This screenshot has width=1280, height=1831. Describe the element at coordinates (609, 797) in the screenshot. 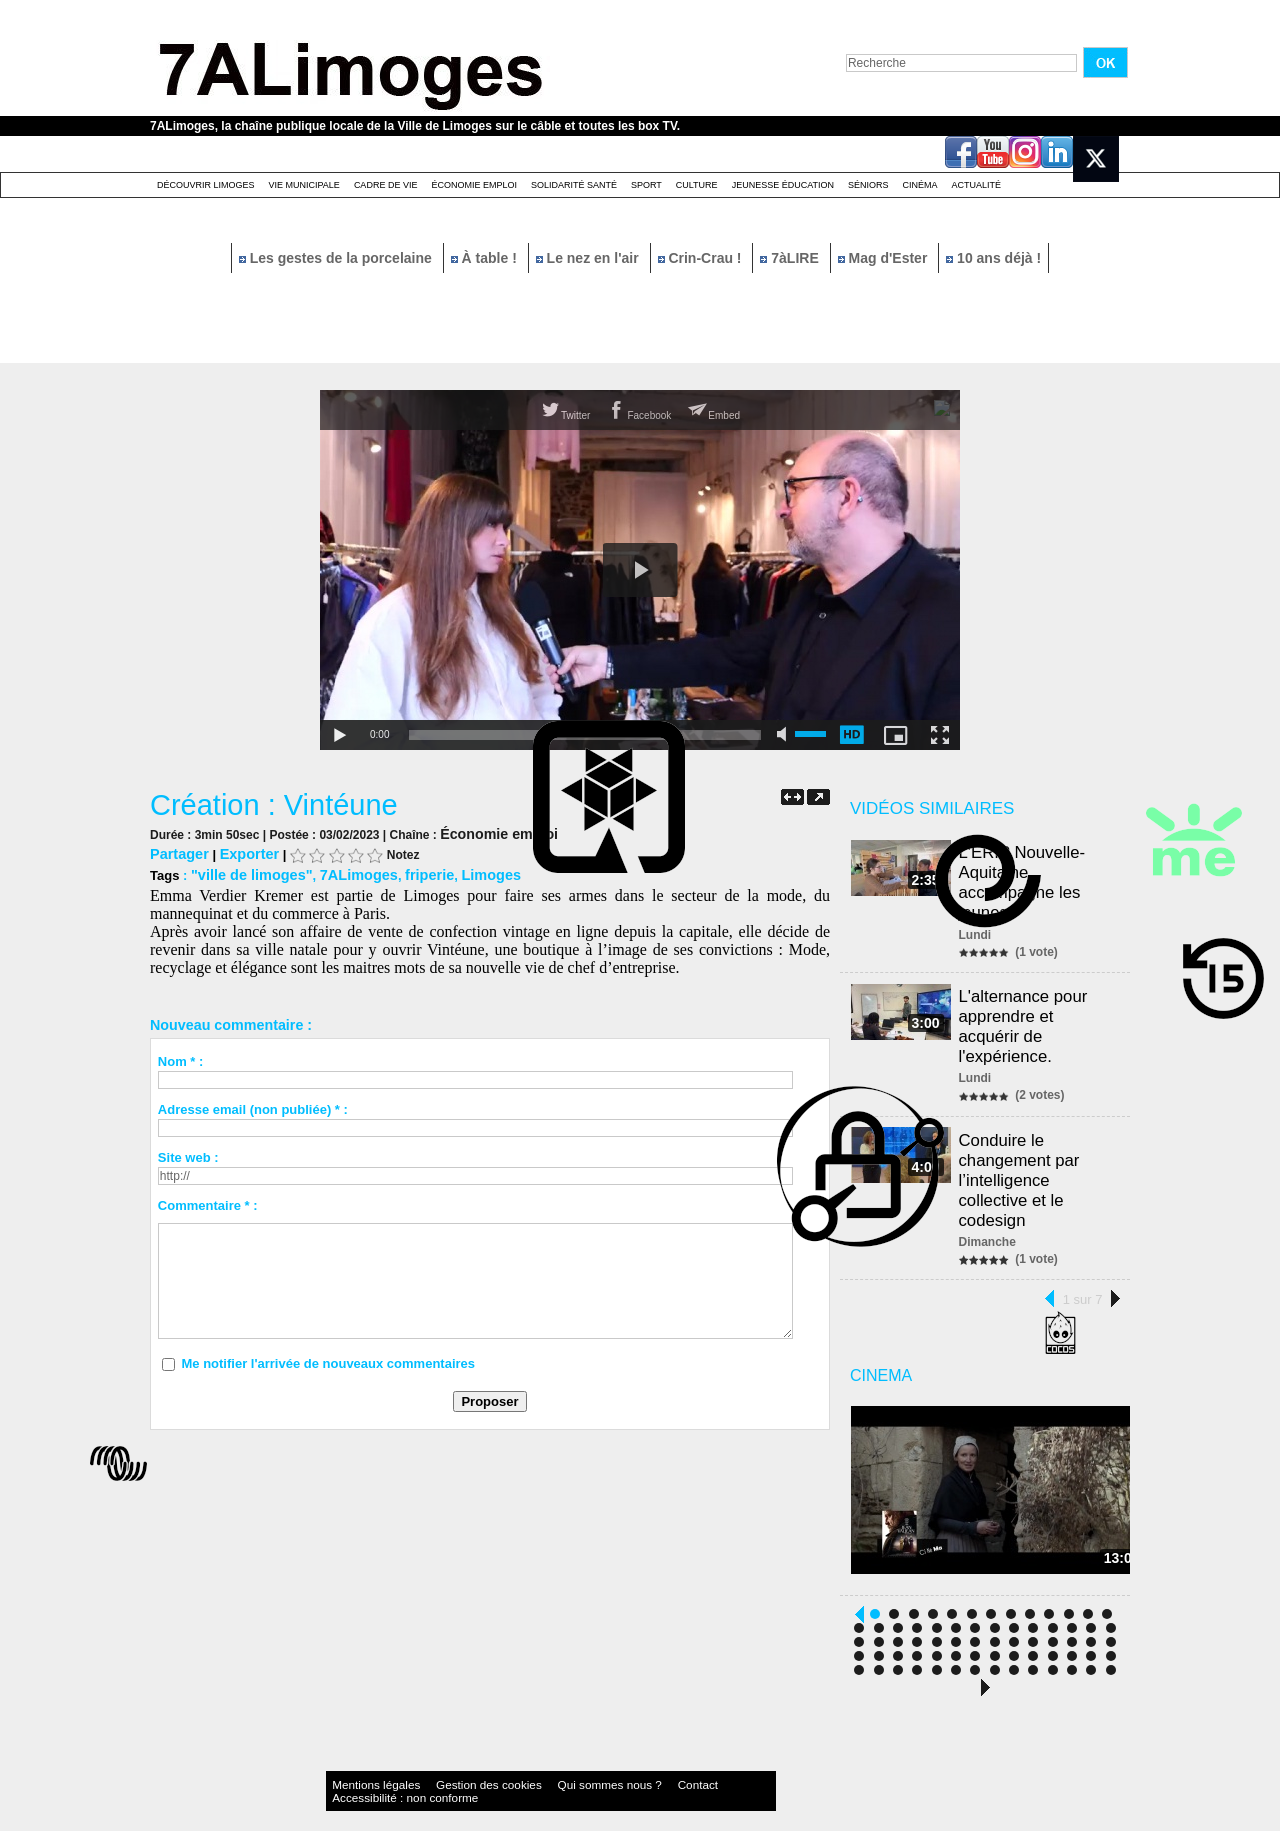

I see `quarkus framework logo` at that location.